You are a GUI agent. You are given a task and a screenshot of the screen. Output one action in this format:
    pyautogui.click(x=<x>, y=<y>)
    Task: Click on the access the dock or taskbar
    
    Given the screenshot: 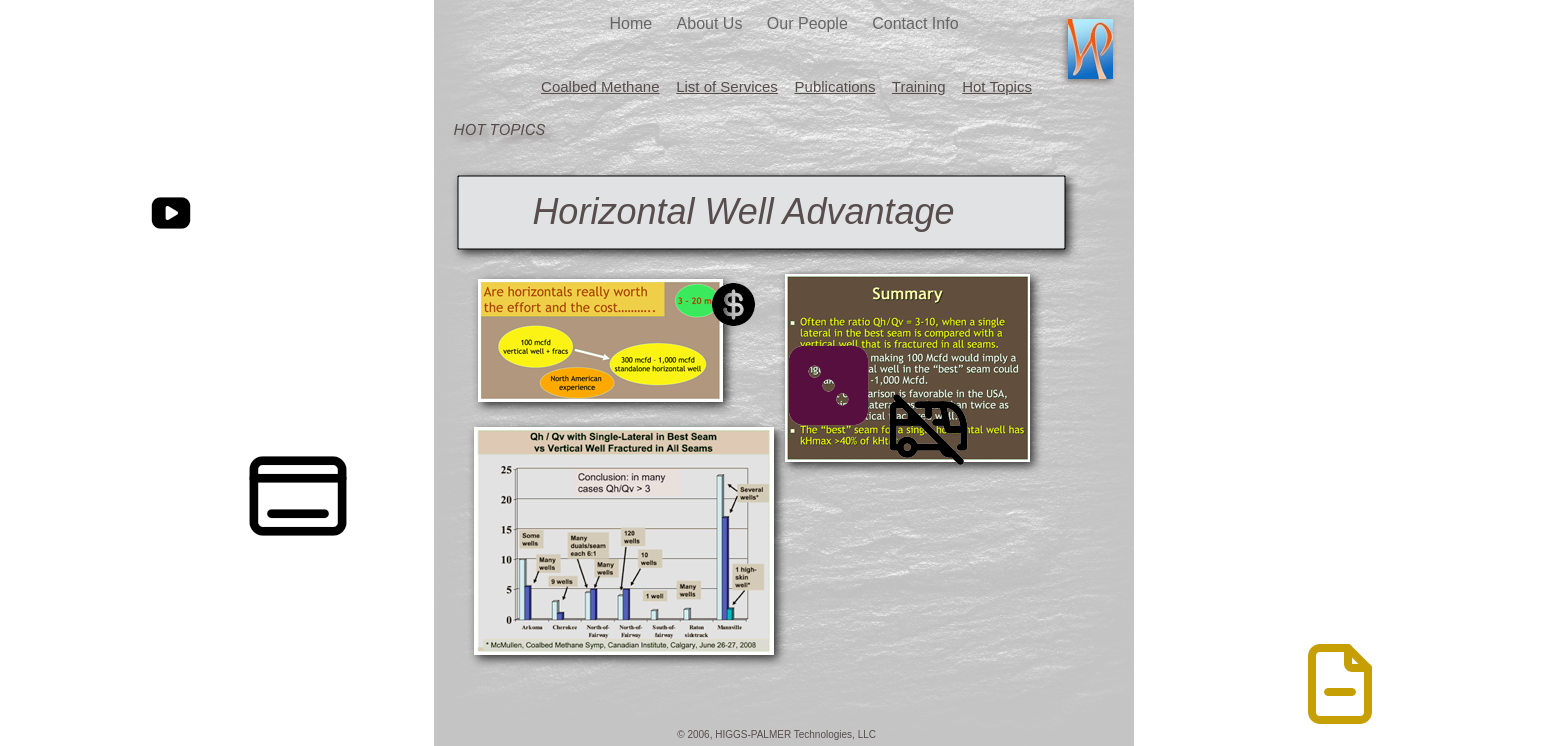 What is the action you would take?
    pyautogui.click(x=298, y=496)
    